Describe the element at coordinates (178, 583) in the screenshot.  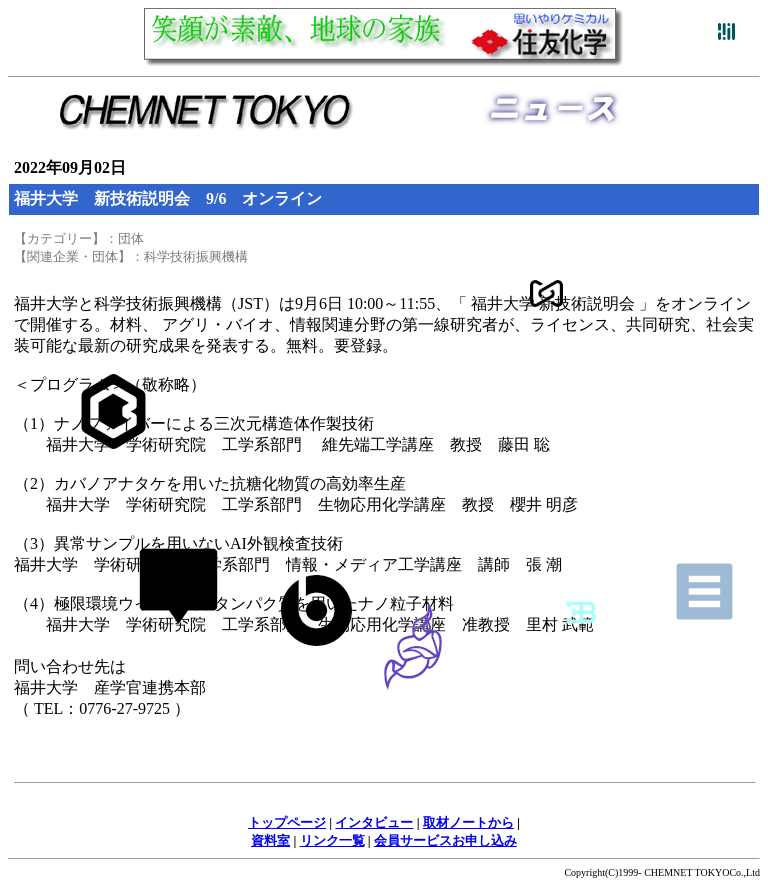
I see `open chat or messaging` at that location.